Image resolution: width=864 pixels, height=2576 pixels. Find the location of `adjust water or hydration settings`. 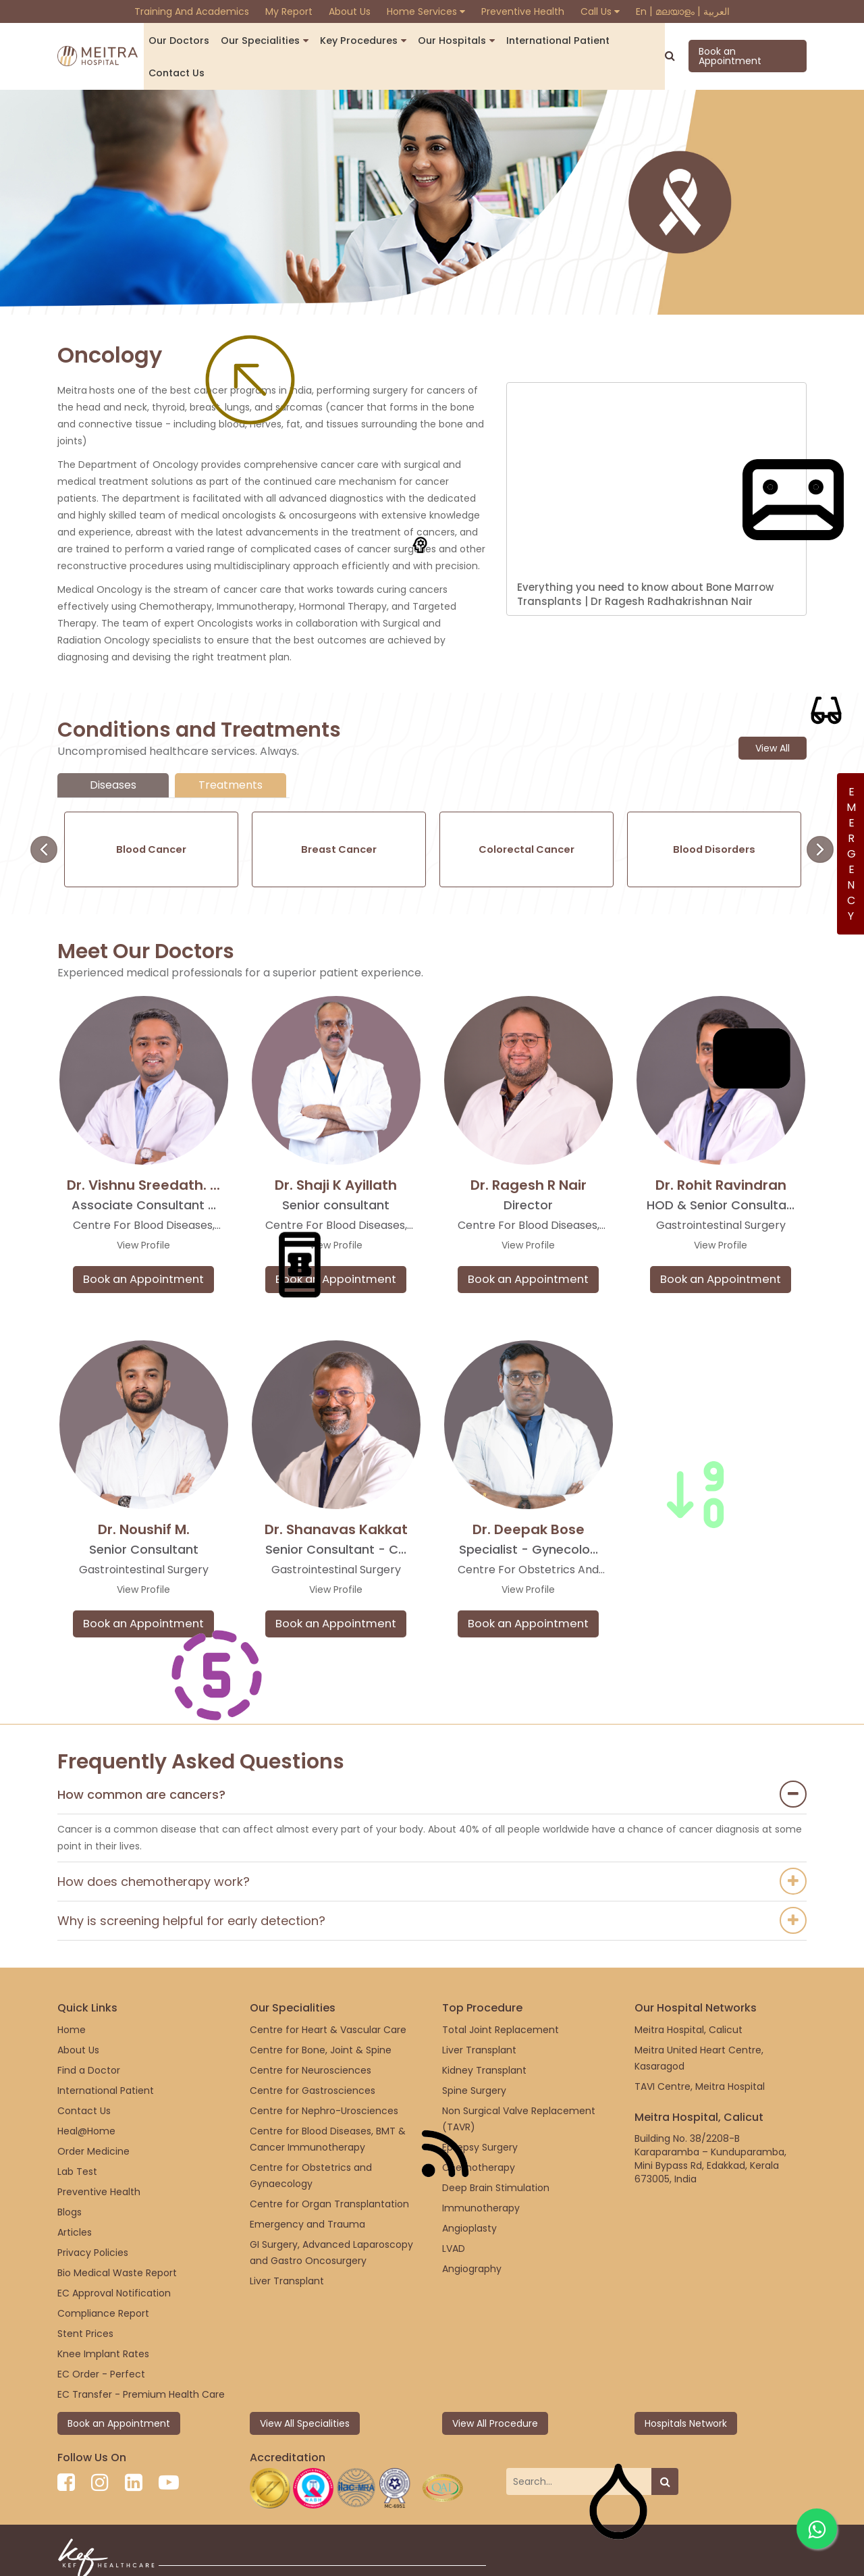

adjust water or hydration settings is located at coordinates (618, 2500).